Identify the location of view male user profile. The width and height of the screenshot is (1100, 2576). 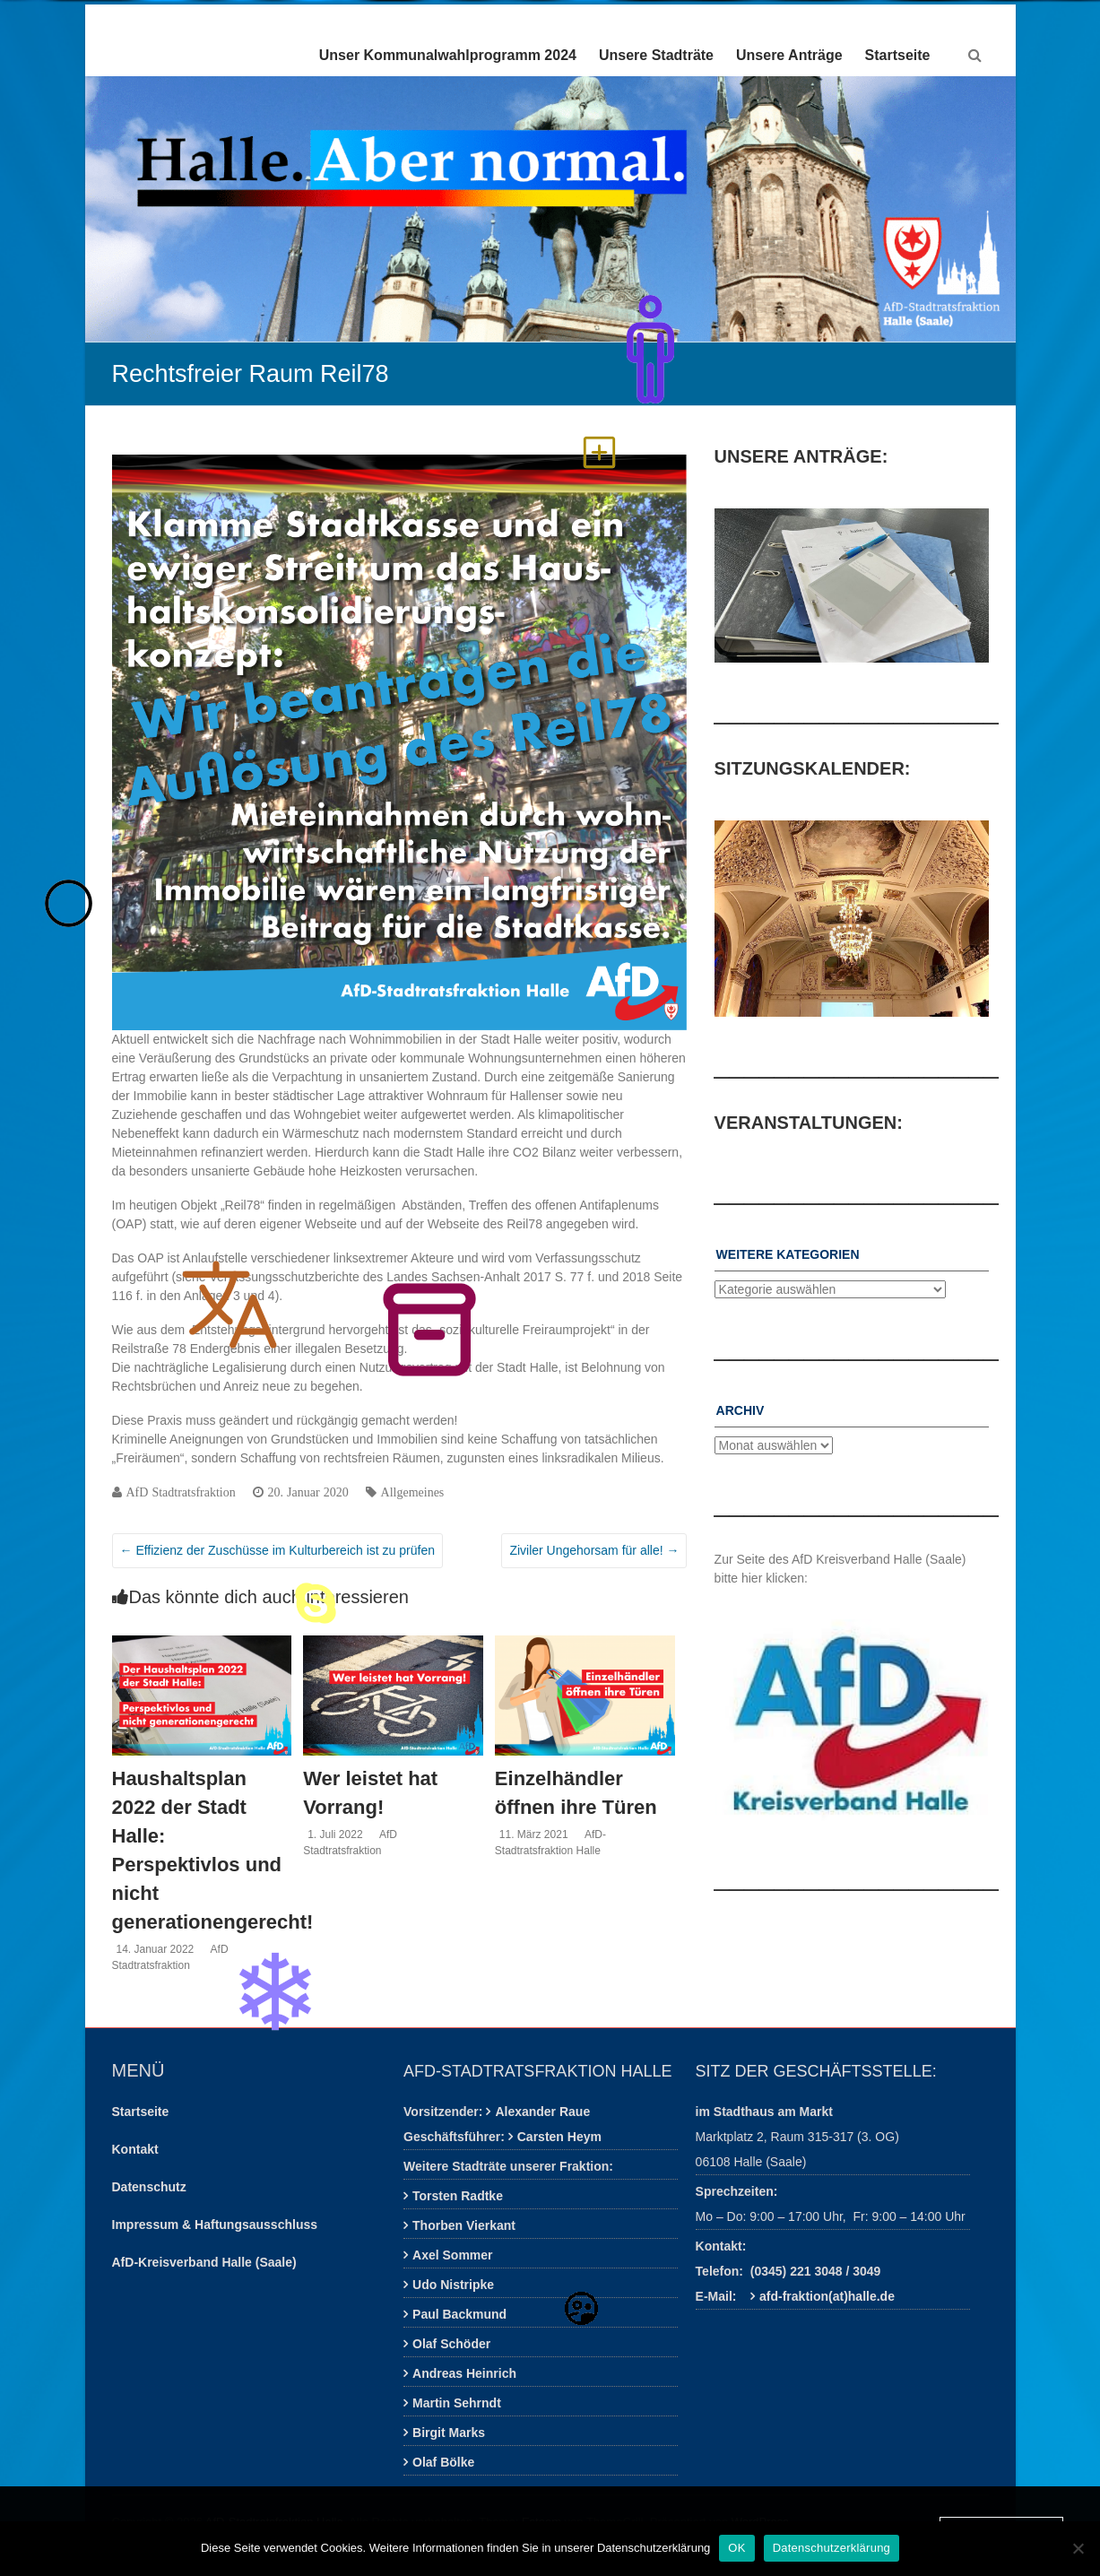
(650, 349).